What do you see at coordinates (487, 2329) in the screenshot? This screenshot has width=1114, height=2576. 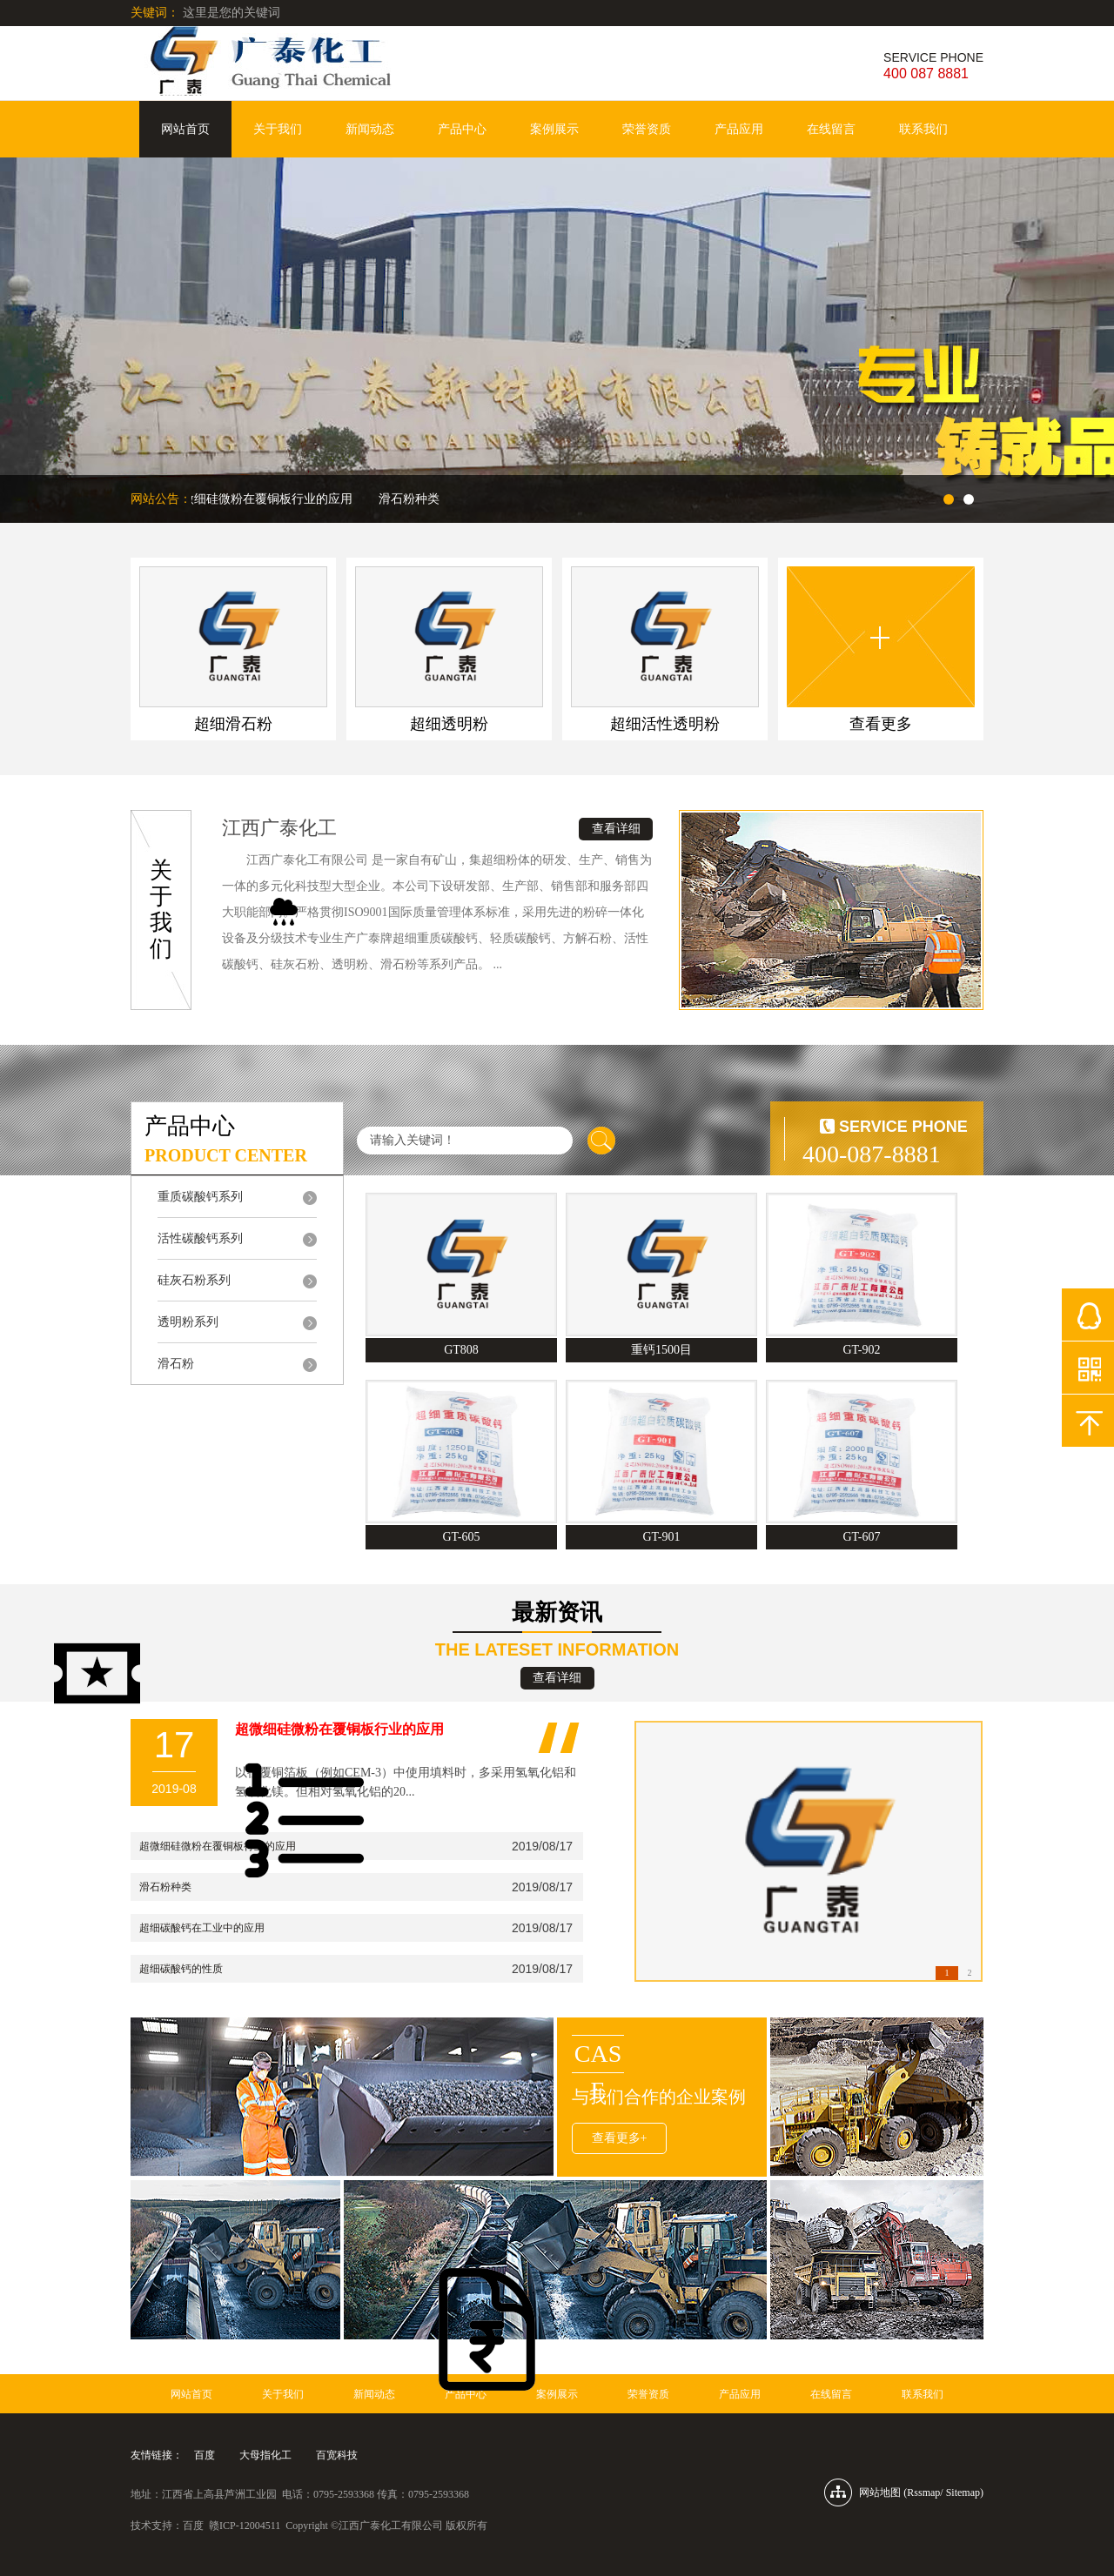 I see `view rupee payment document` at bounding box center [487, 2329].